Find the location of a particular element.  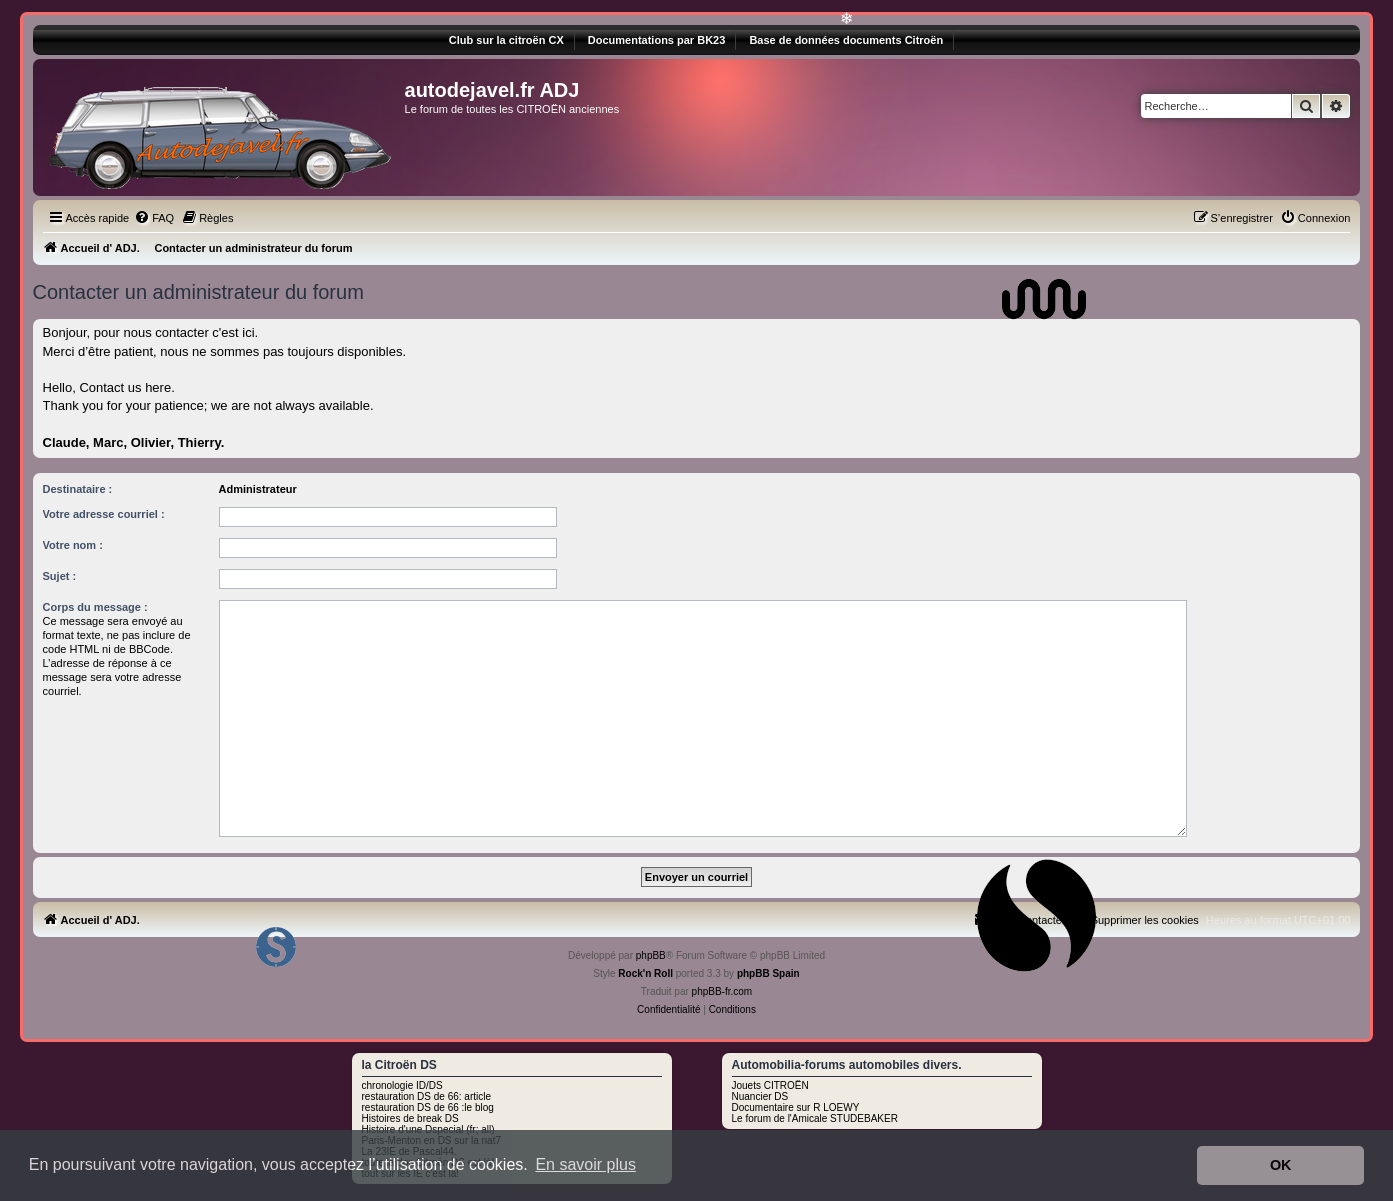

visit Stryker Corporation website is located at coordinates (276, 947).